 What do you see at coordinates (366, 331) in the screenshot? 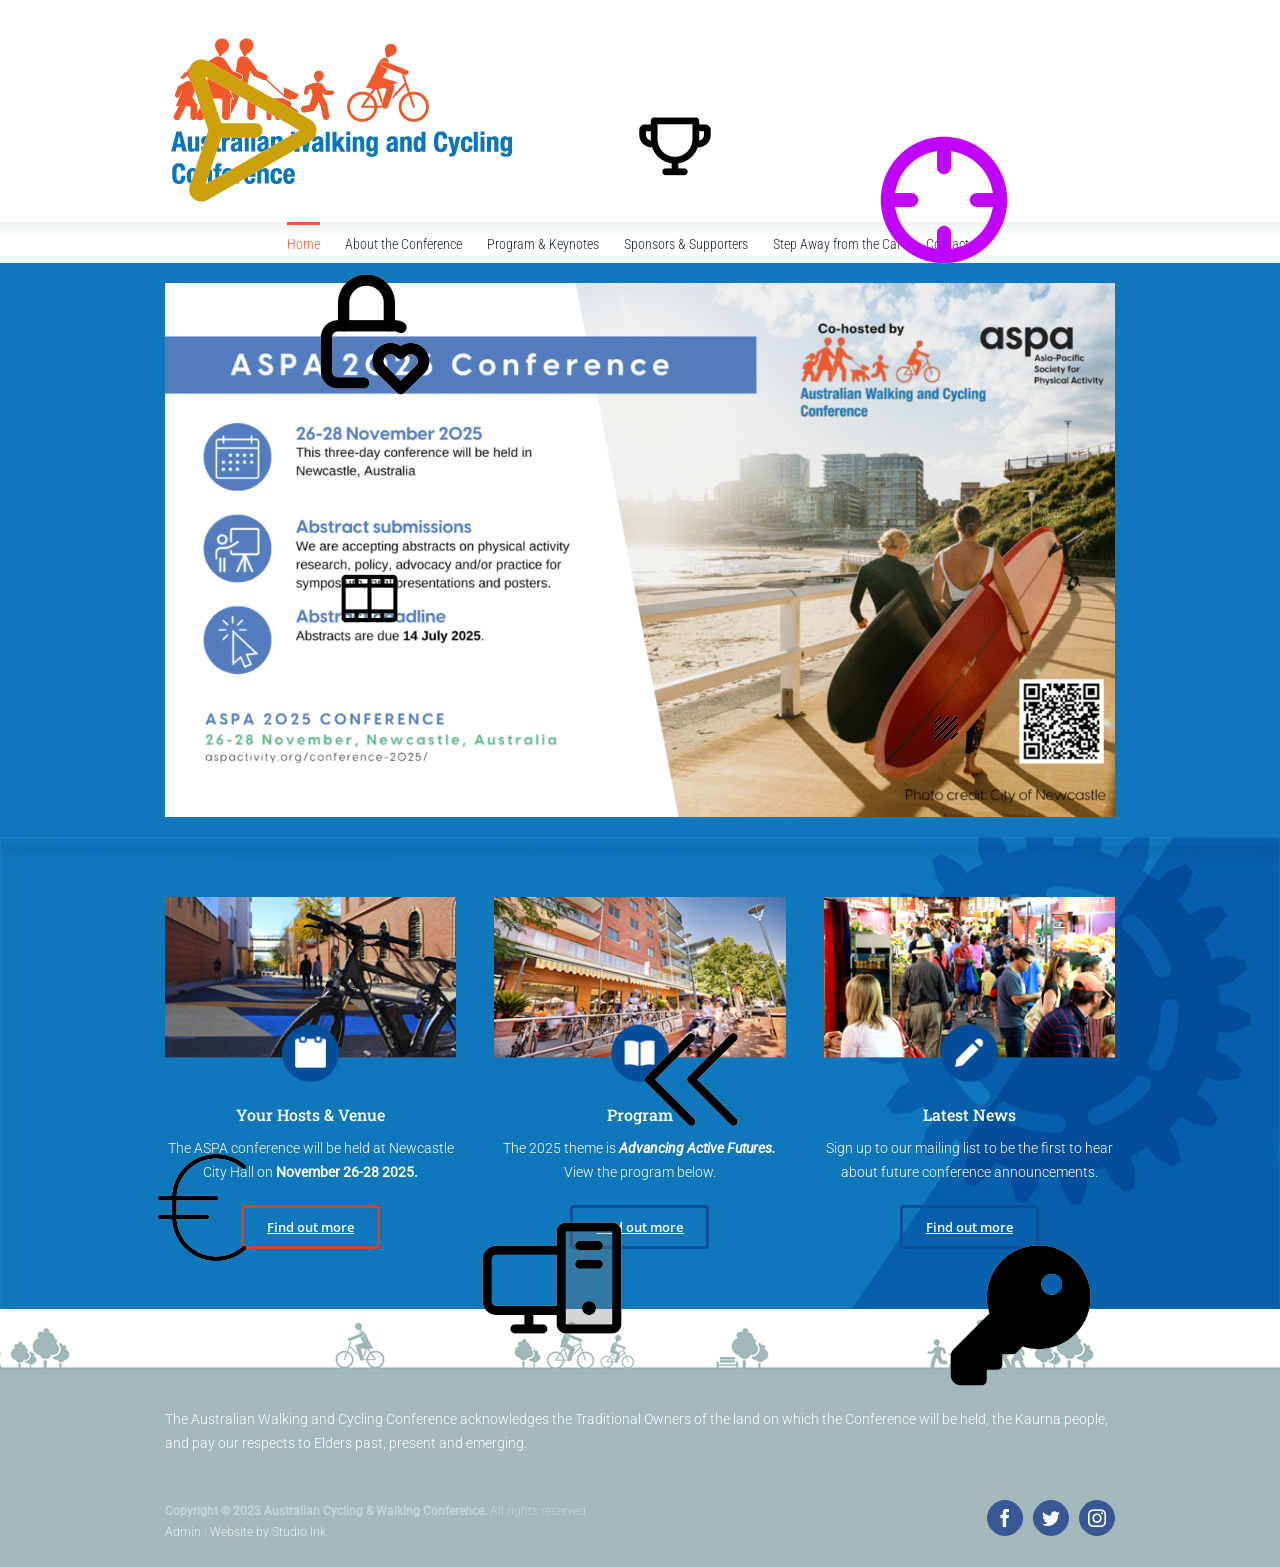
I see `protect or secure your favorites` at bounding box center [366, 331].